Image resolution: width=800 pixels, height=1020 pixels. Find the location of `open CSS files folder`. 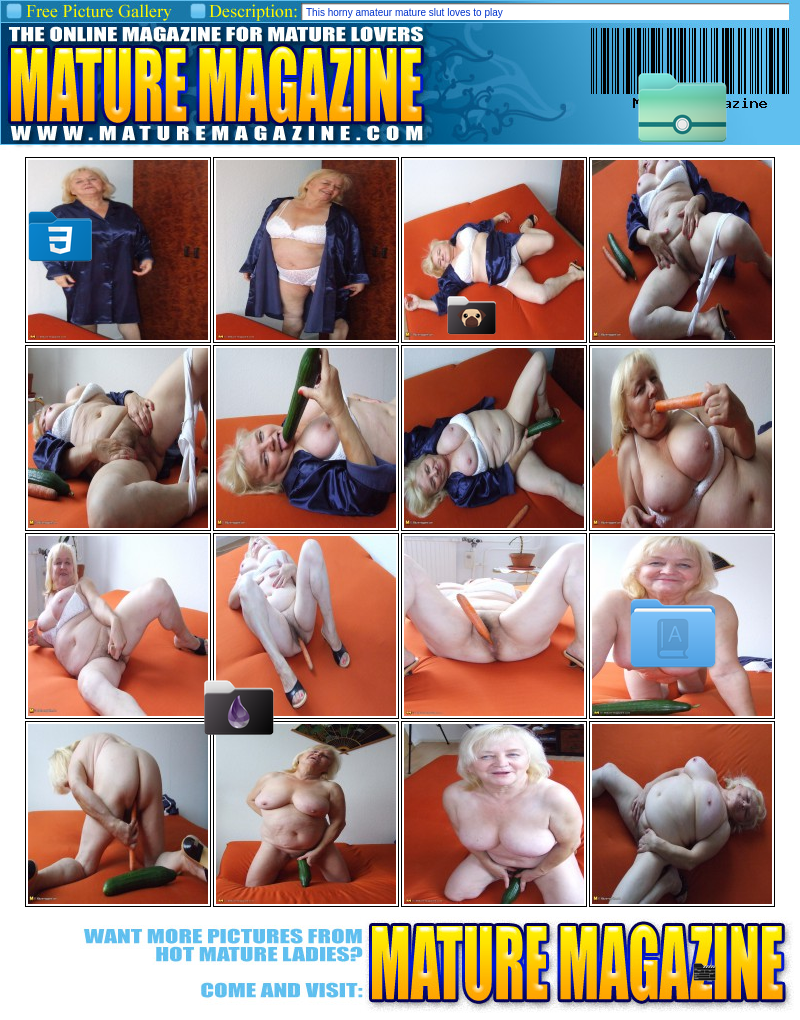

open CSS files folder is located at coordinates (60, 238).